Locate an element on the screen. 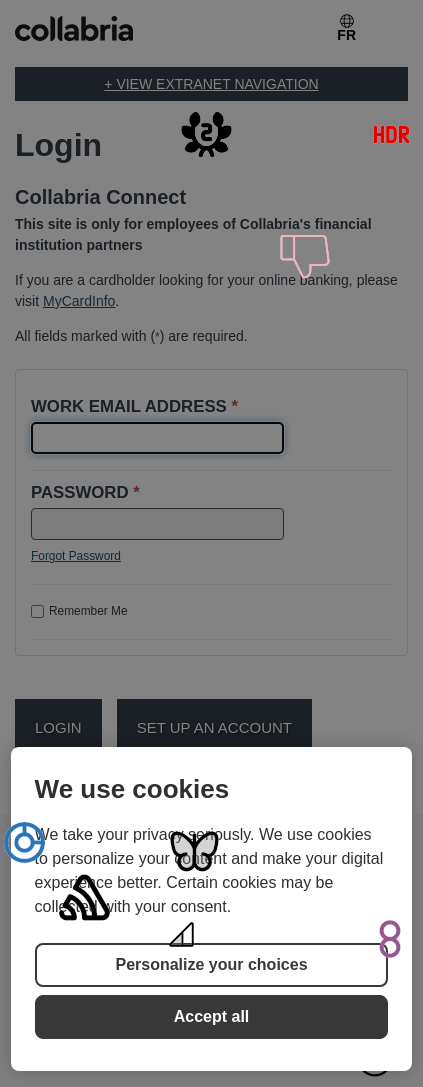 The image size is (423, 1087). indicates a transformation or metamorphosis feature is located at coordinates (194, 850).